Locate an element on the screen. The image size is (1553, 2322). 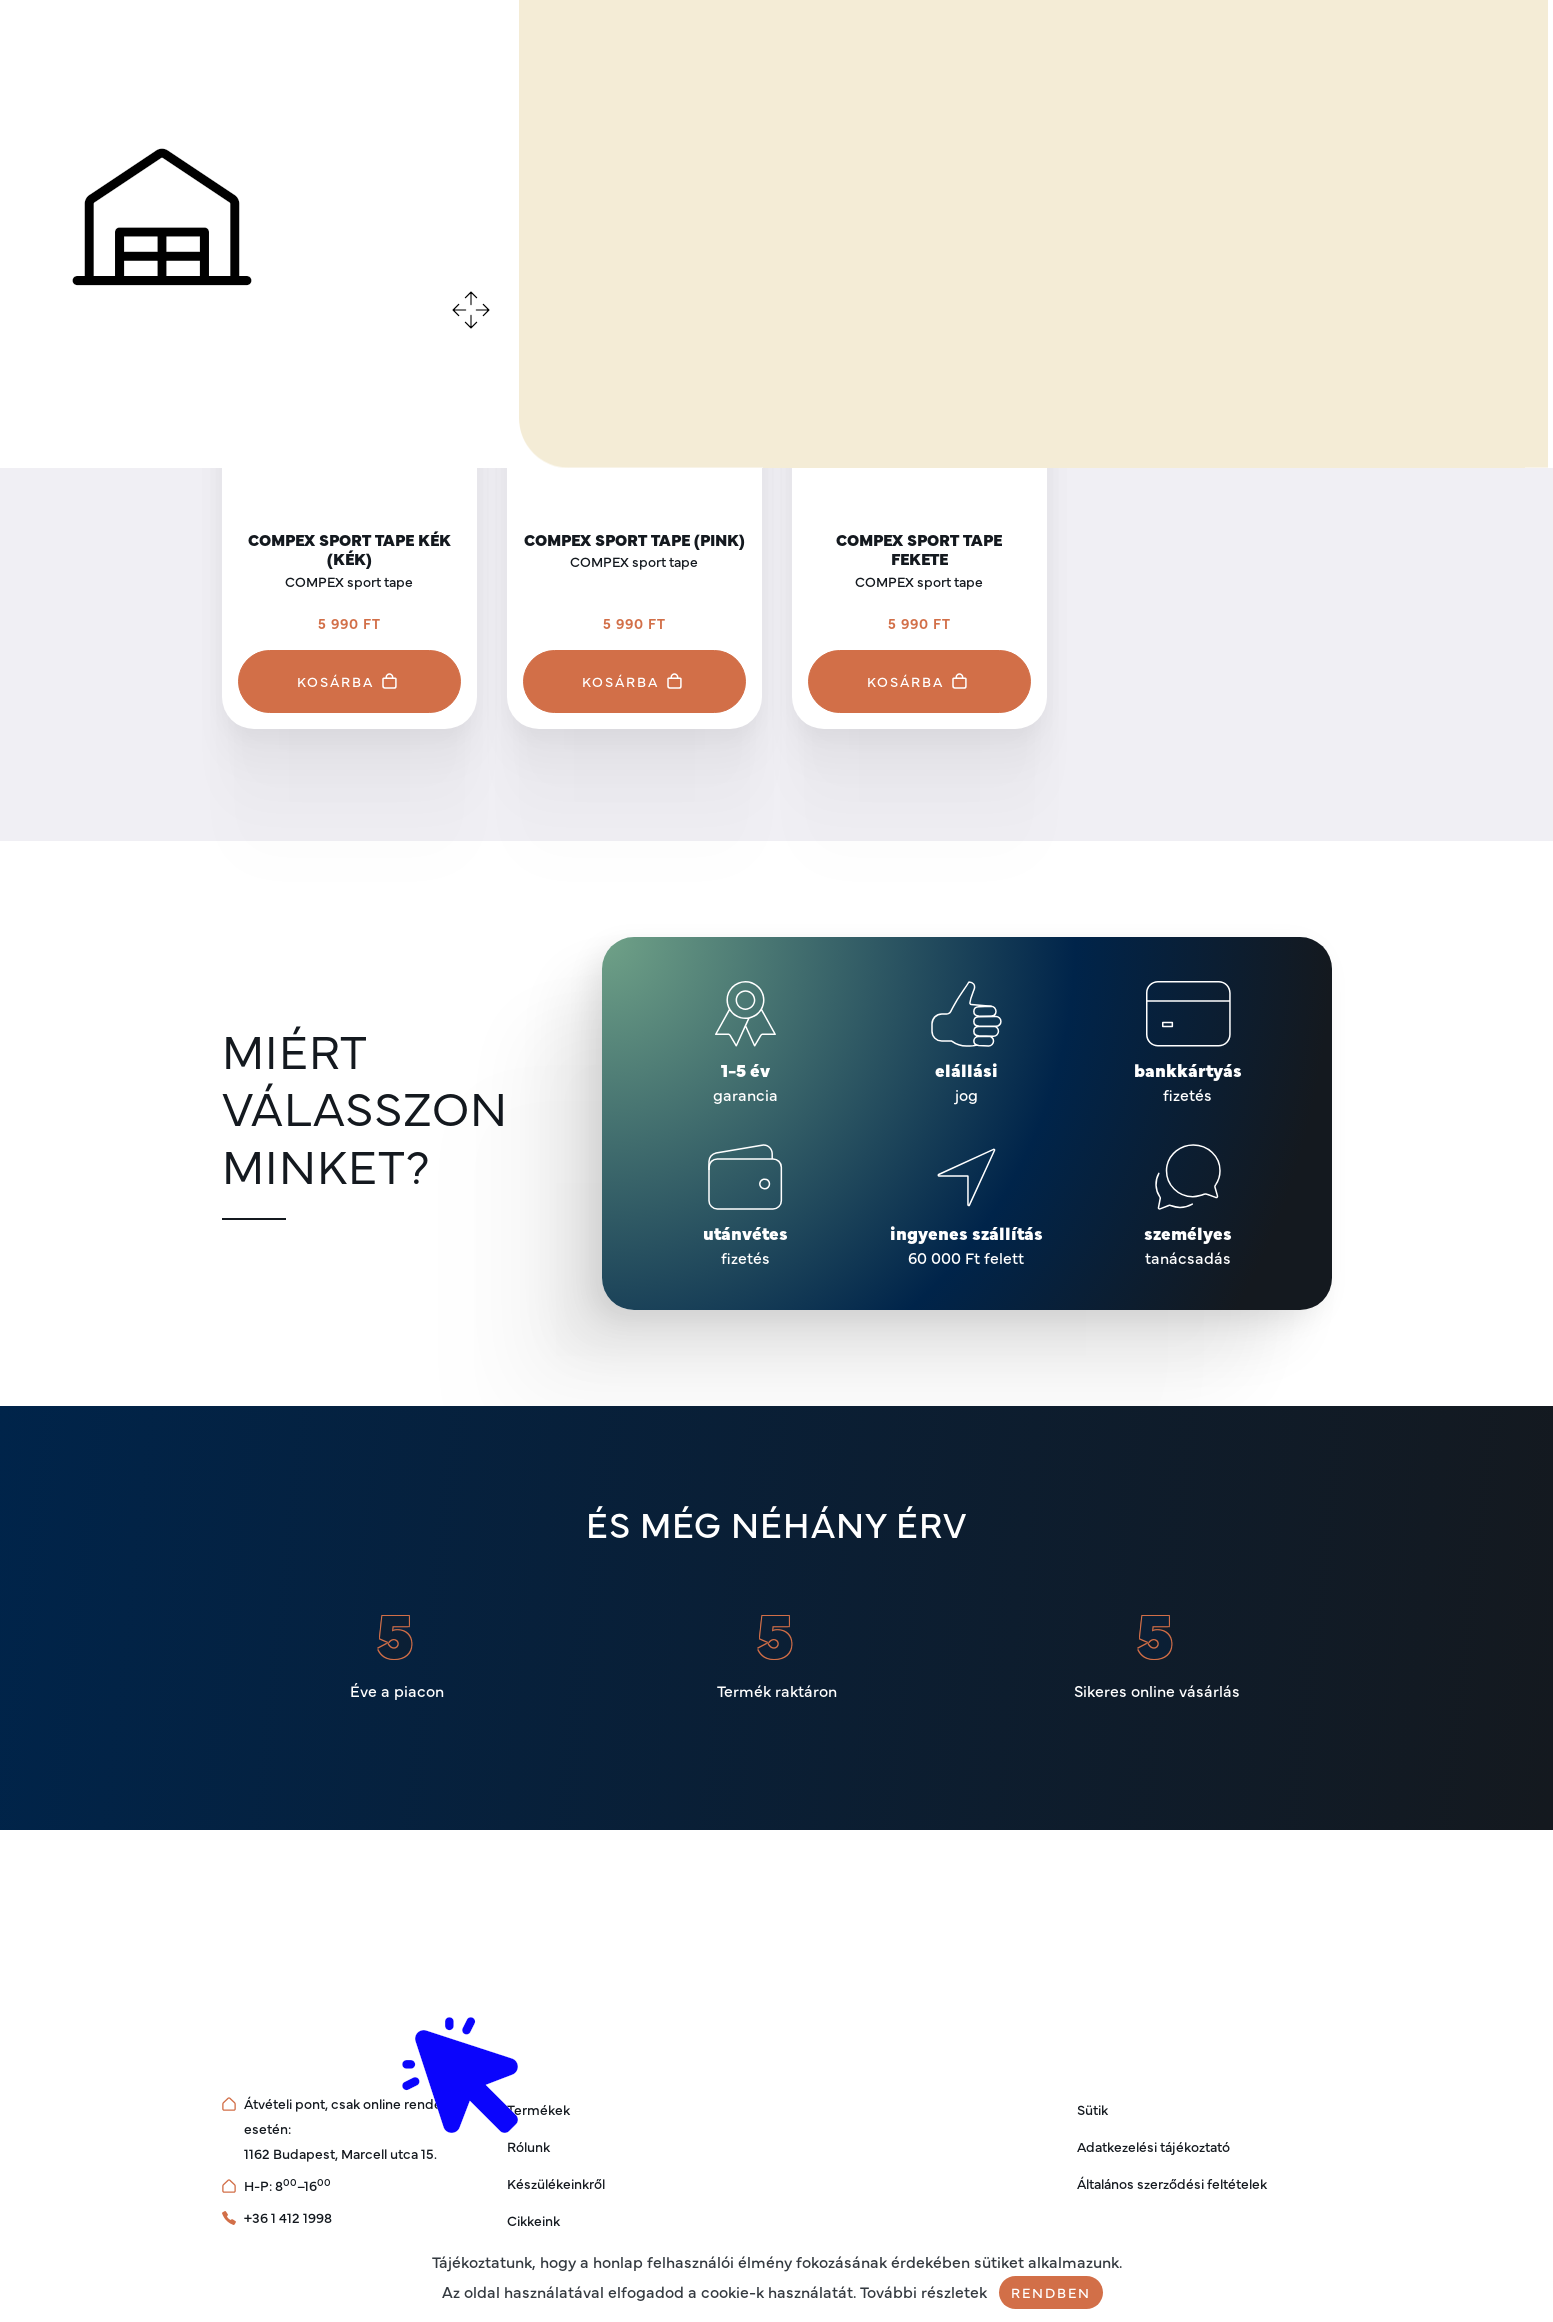
access garage or parking settings is located at coordinates (162, 226).